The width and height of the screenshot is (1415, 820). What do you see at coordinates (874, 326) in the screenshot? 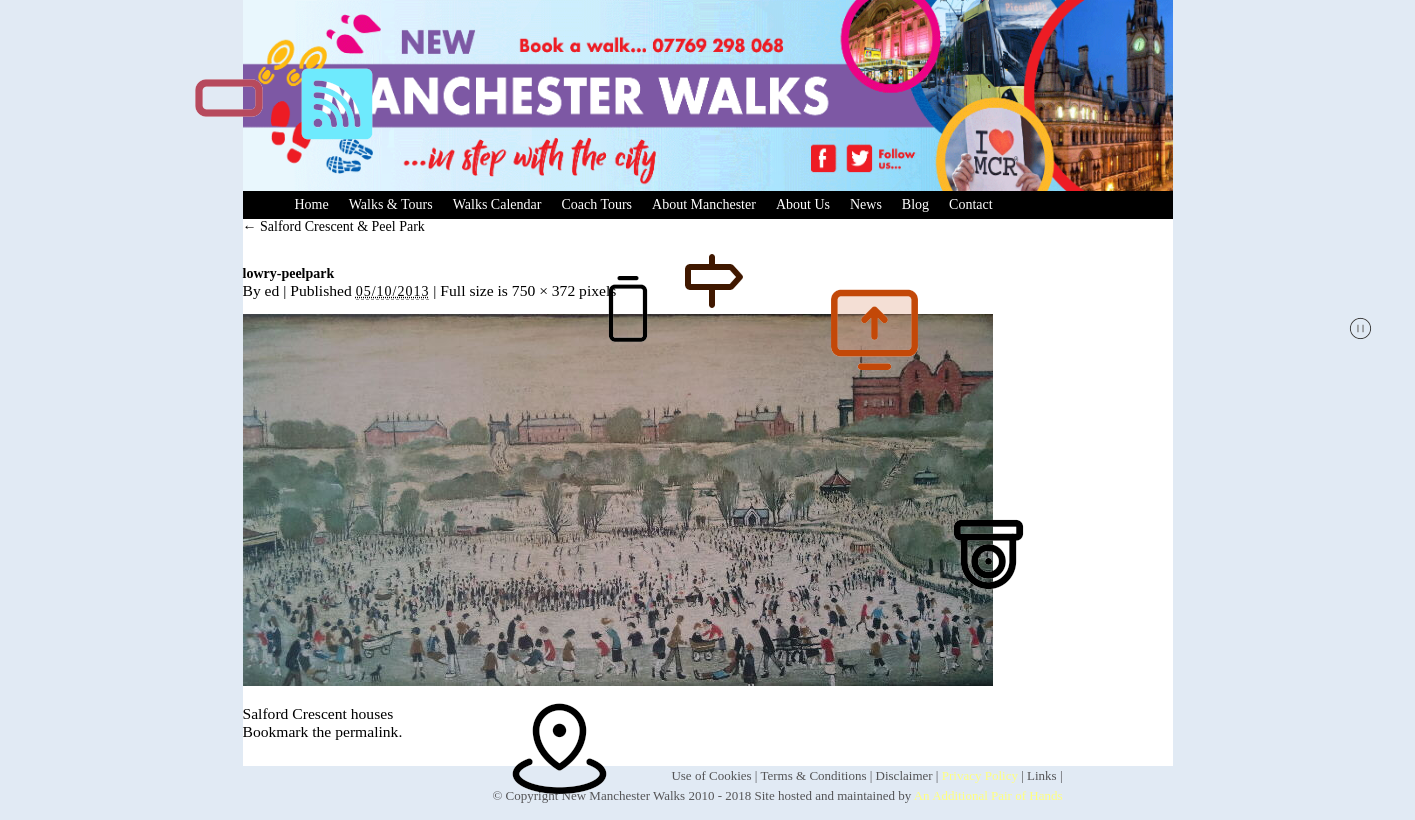
I see `upload file to display or screen` at bounding box center [874, 326].